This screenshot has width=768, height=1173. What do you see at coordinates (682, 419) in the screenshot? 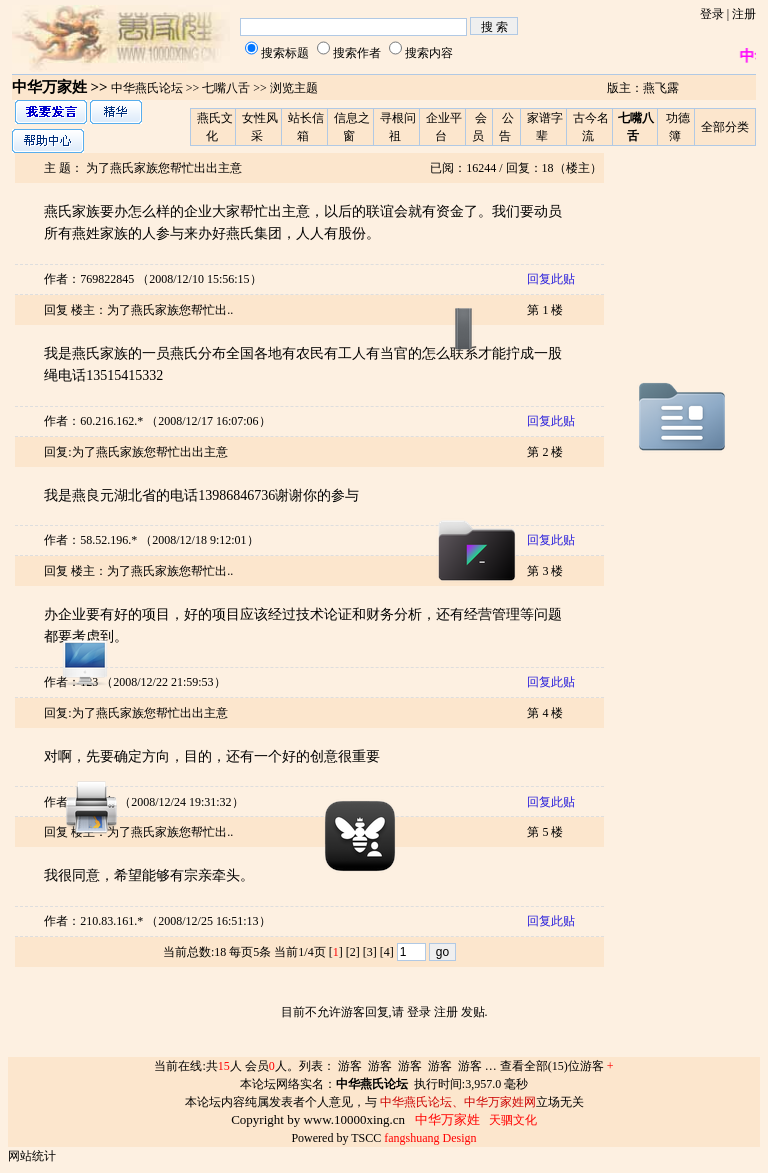
I see `open your documents folder` at bounding box center [682, 419].